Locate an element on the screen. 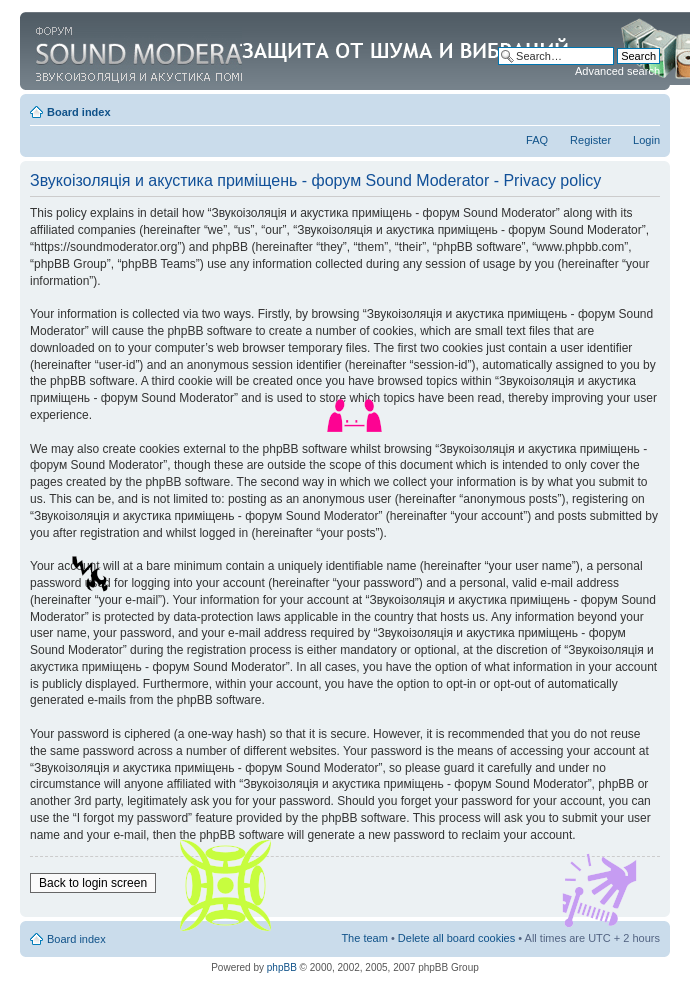  decorative geometric pattern or ornamental design element is located at coordinates (225, 885).